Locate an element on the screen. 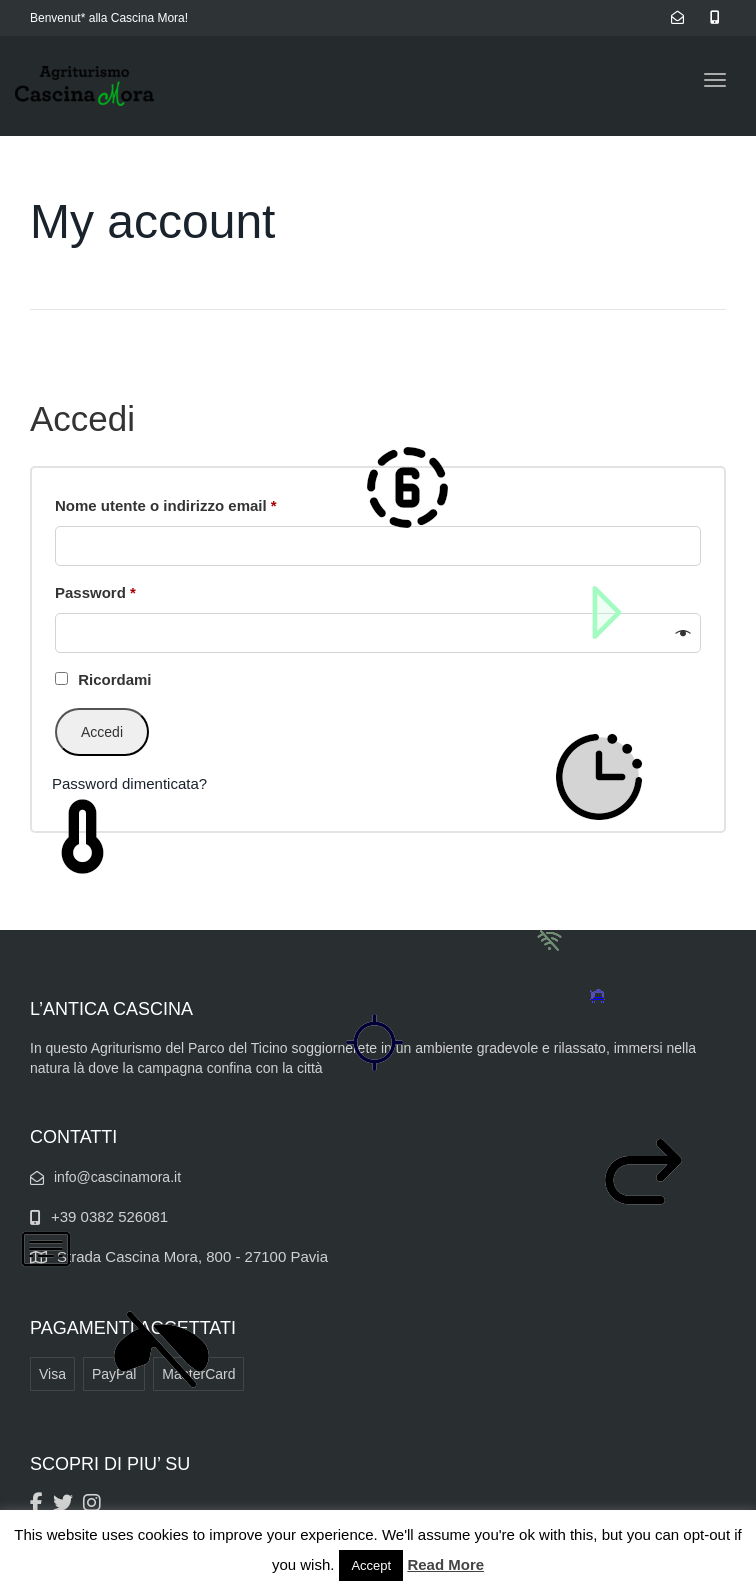  redo or repeat last action is located at coordinates (643, 1174).